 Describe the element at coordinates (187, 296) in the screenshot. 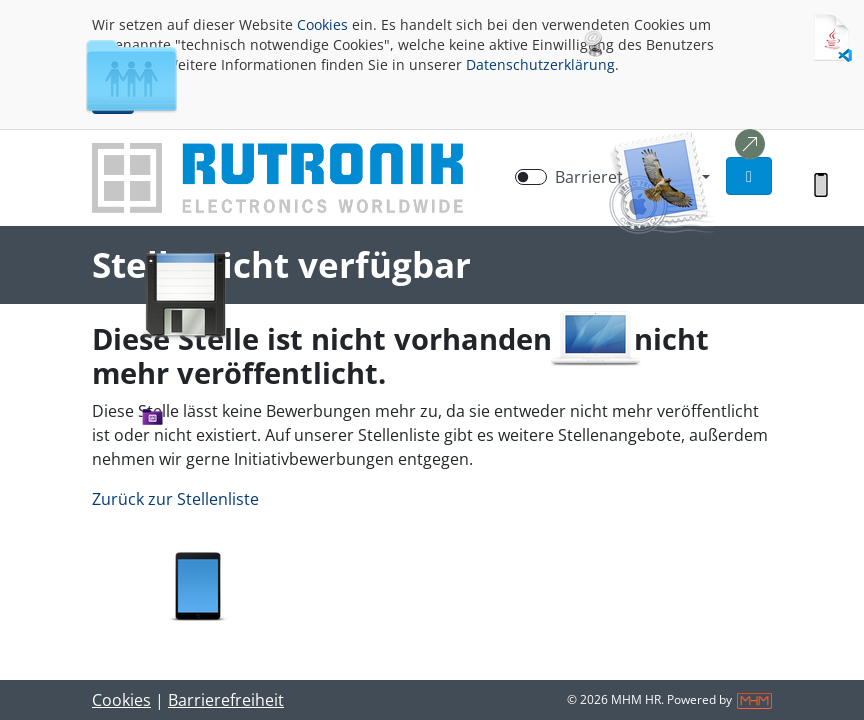

I see `save the current file or document` at that location.